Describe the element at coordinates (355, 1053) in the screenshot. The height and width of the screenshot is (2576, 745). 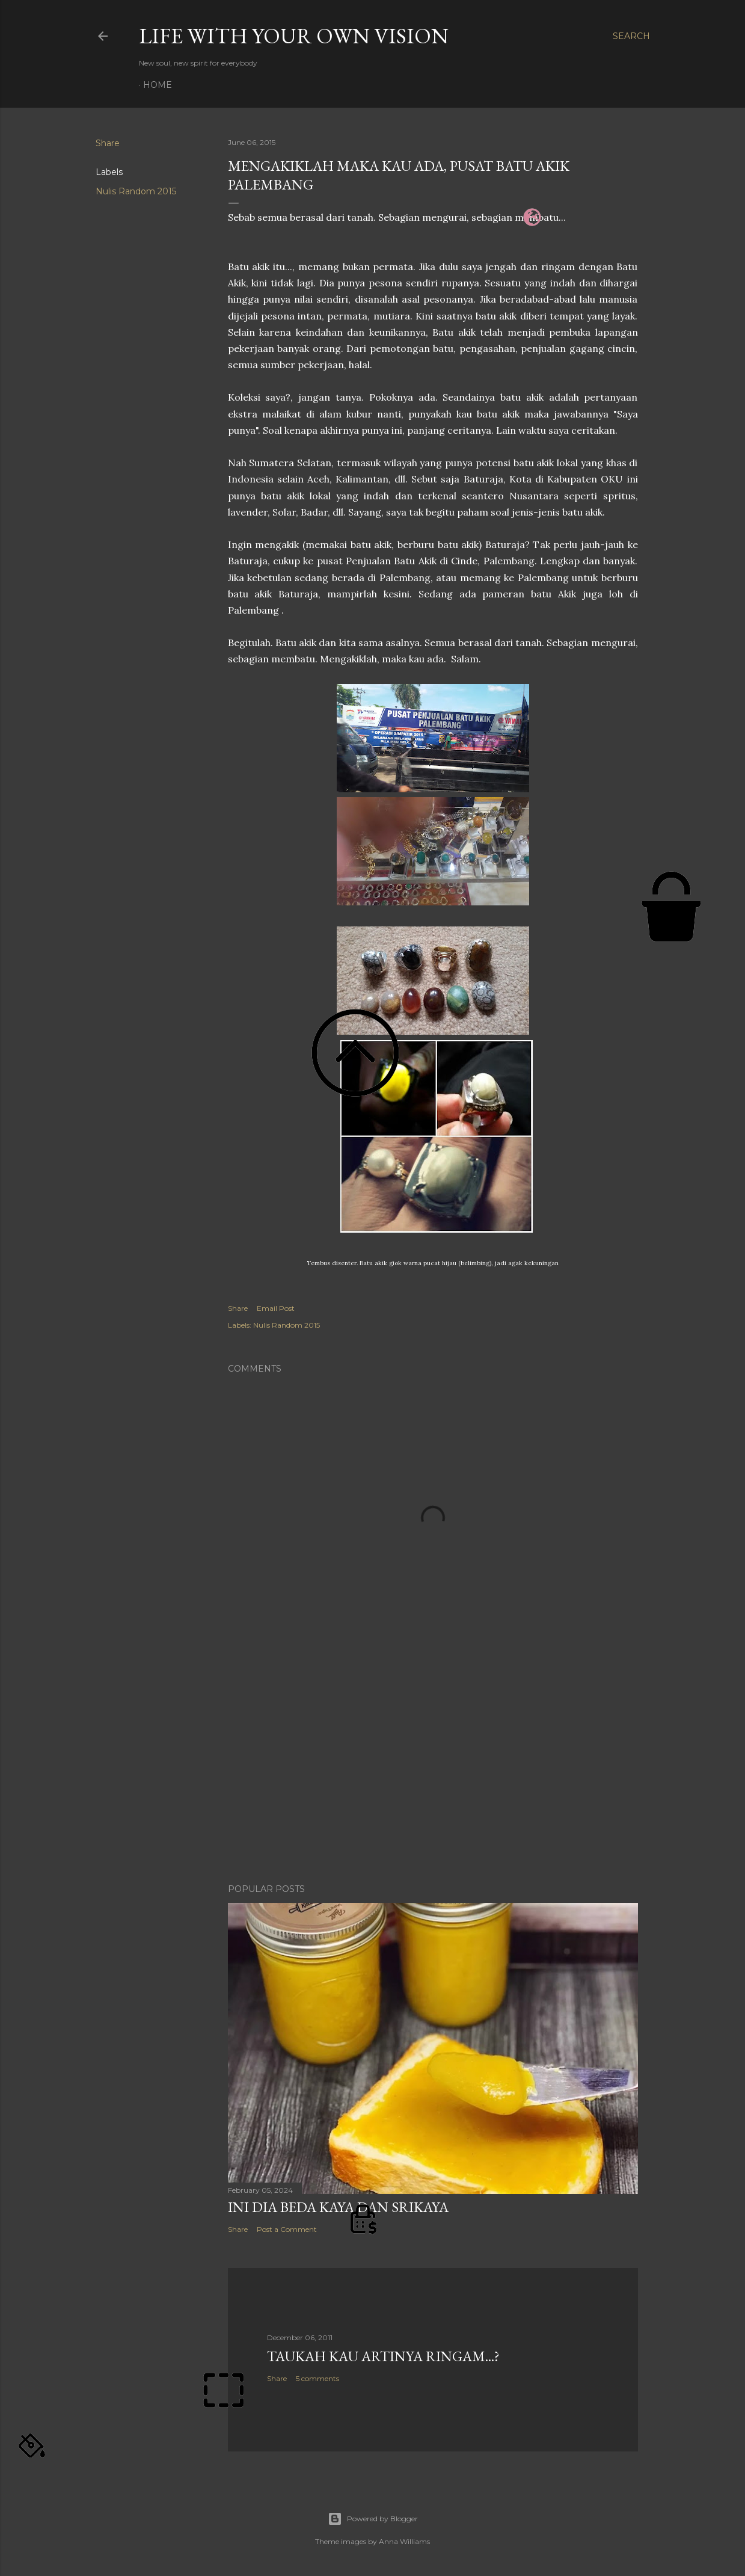
I see `scroll to top of page` at that location.